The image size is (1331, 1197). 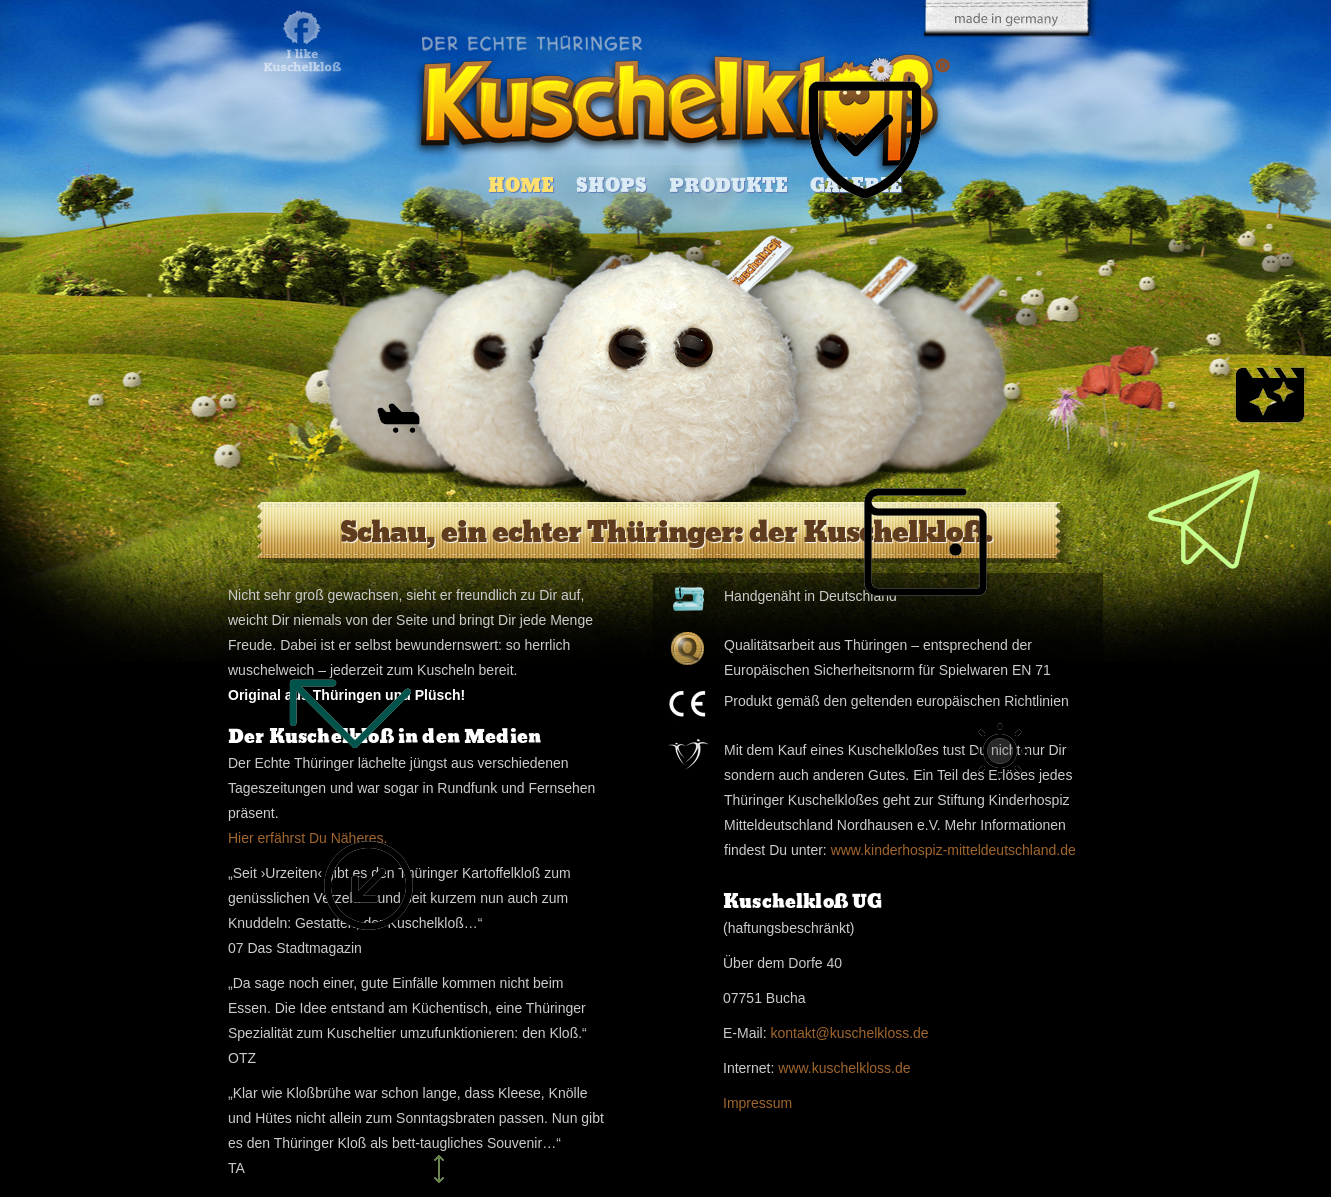 I want to click on adjust height or vertical size, so click(x=439, y=1169).